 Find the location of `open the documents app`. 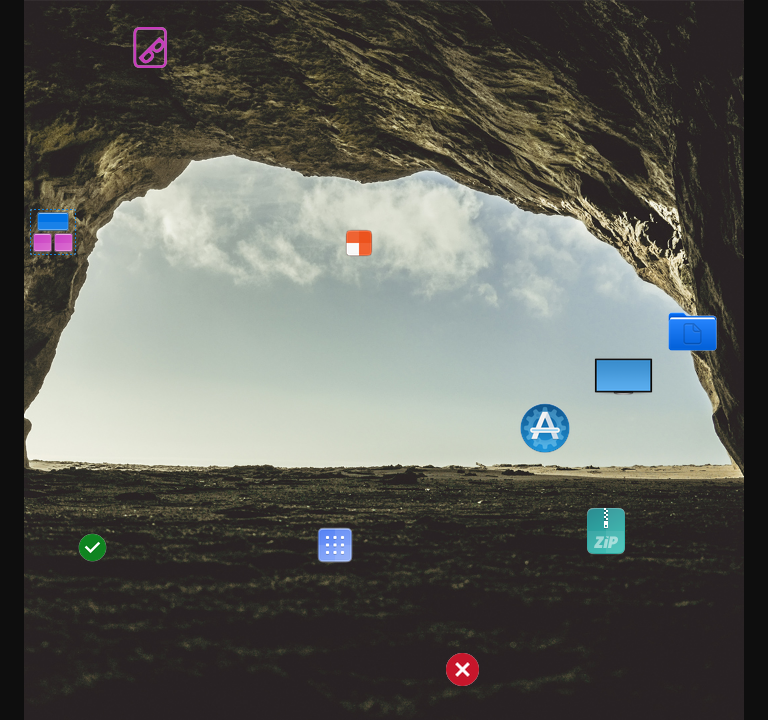

open the documents app is located at coordinates (151, 47).